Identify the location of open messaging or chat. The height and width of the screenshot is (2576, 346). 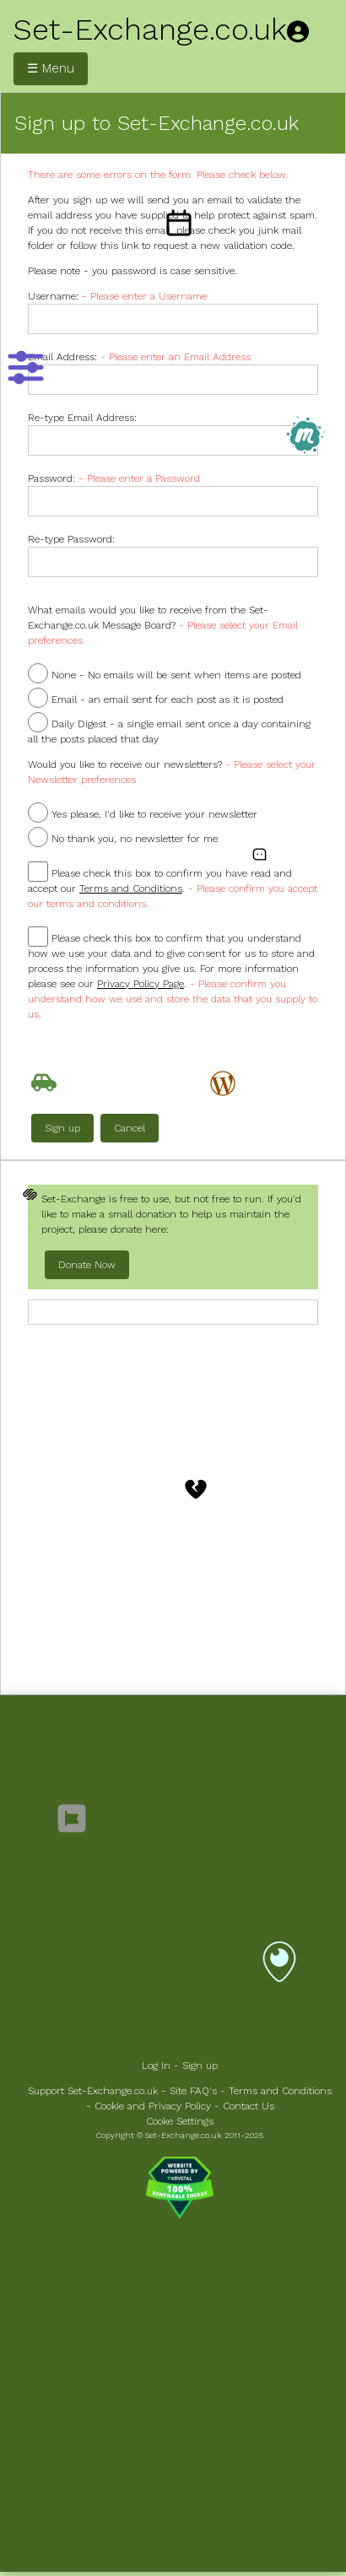
(259, 854).